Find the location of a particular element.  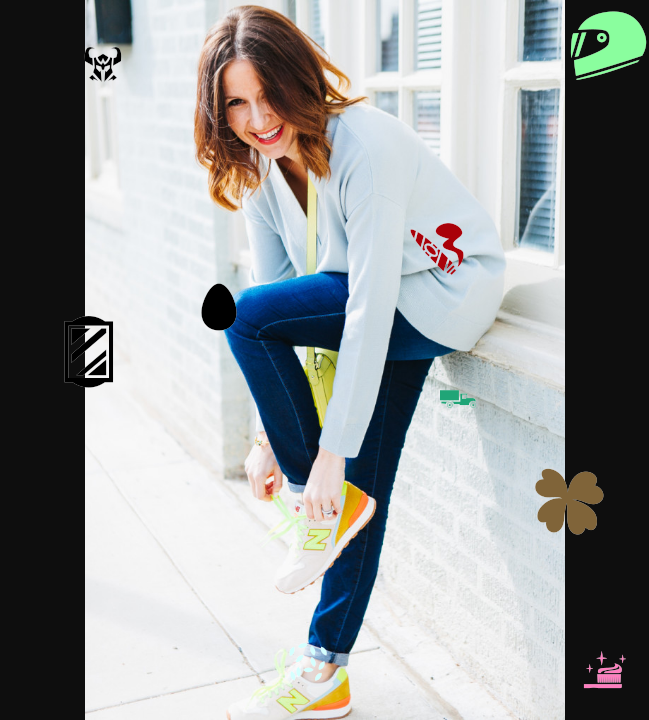

indicates an egg item or ingredient in a game inventory is located at coordinates (219, 307).